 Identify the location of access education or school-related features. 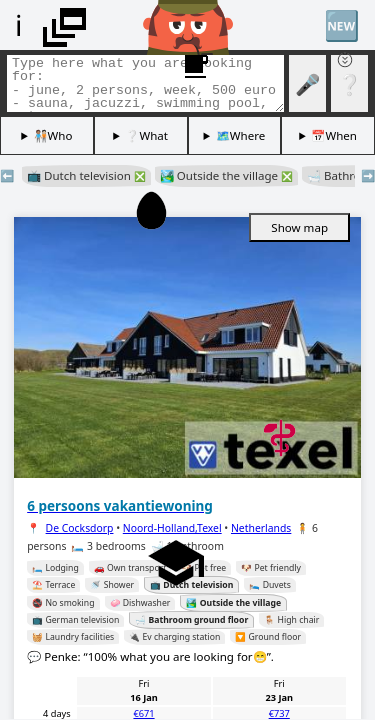
(176, 563).